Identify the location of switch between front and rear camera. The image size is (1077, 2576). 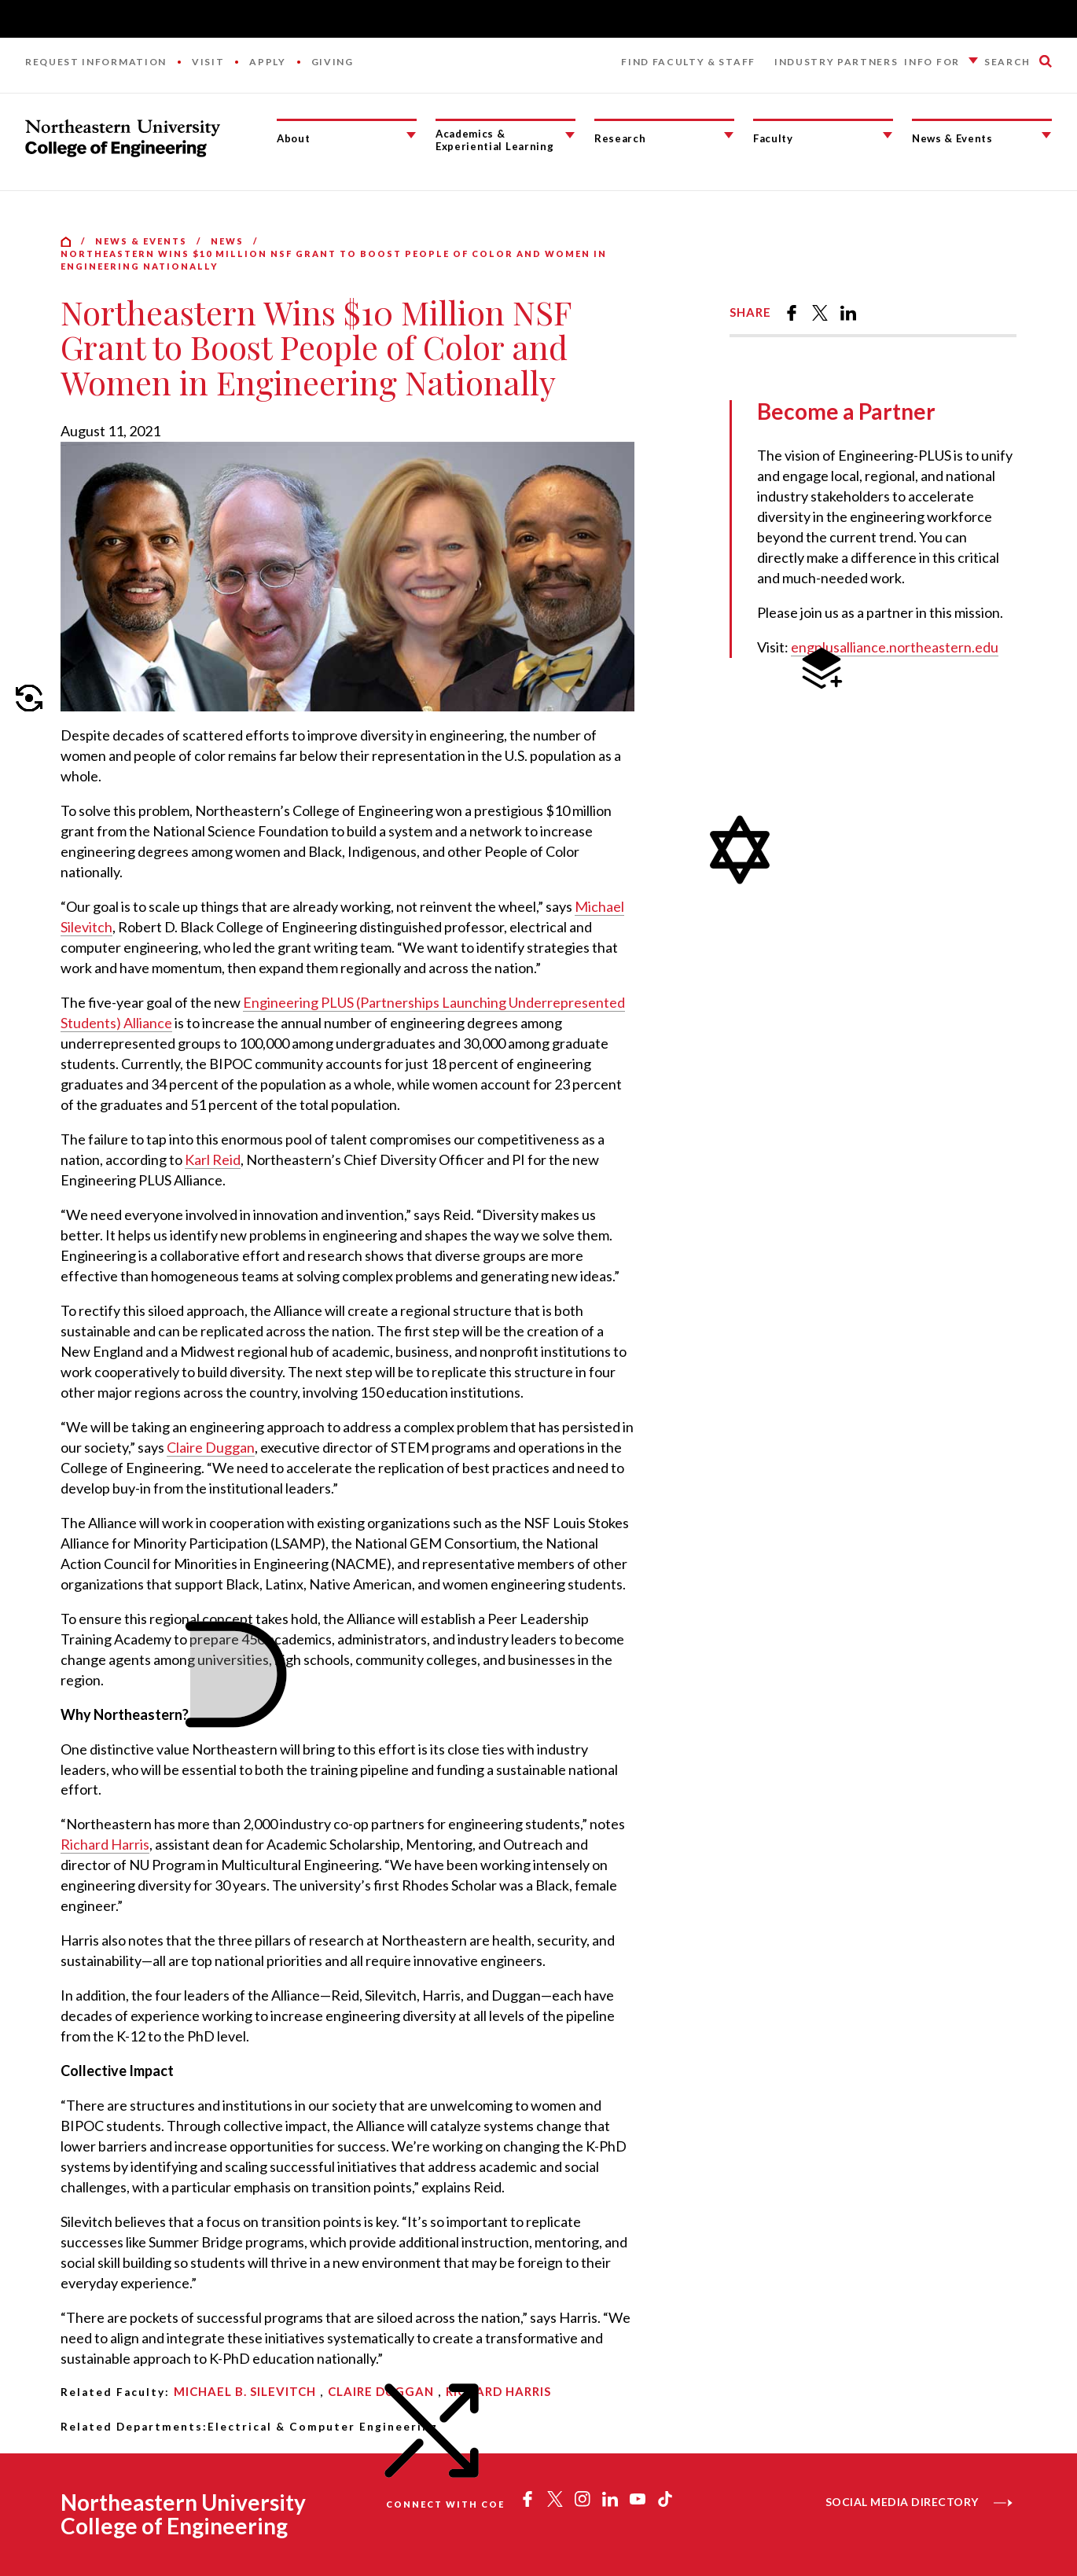
(29, 698).